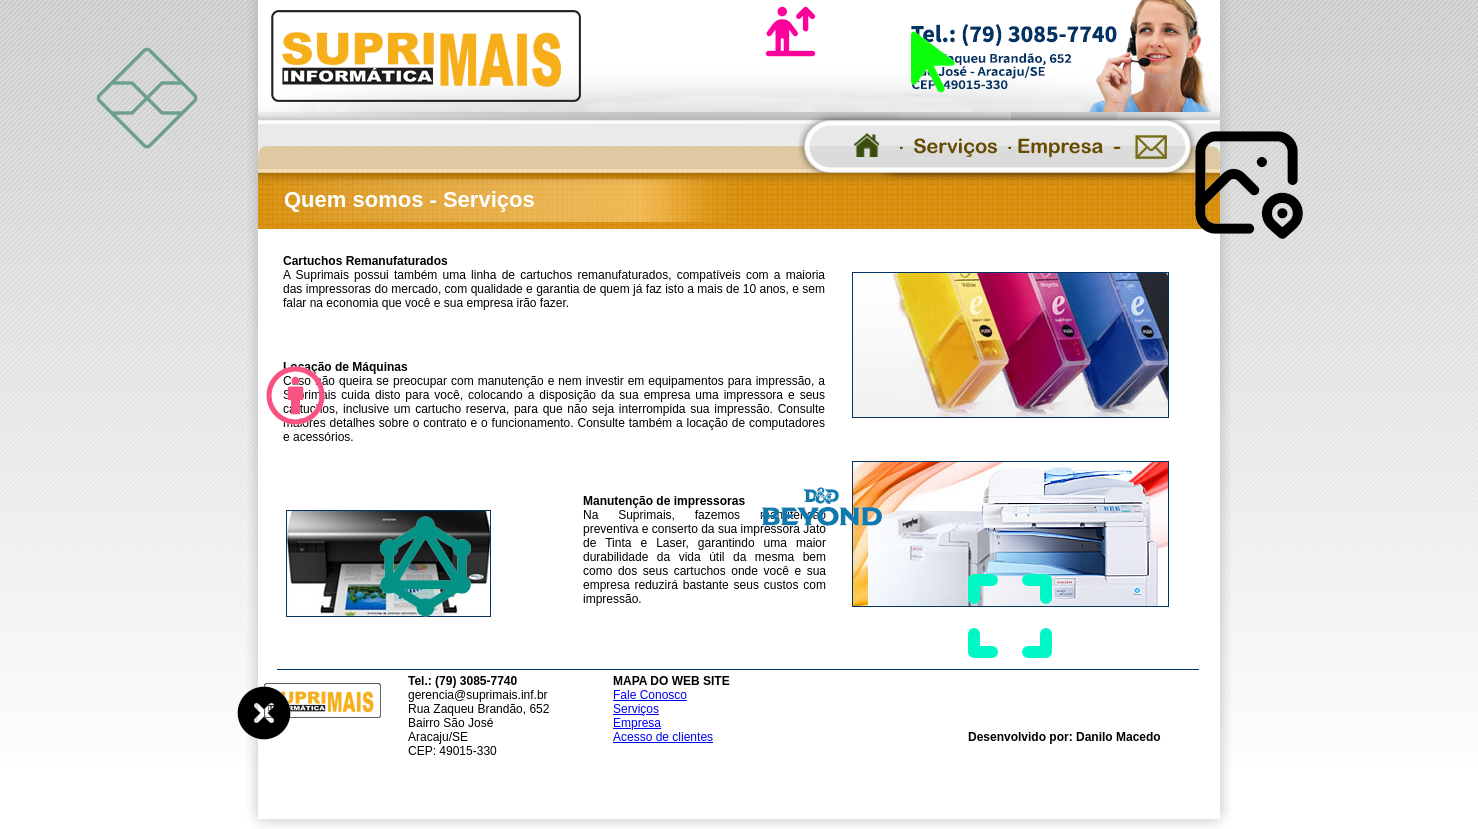  What do you see at coordinates (147, 98) in the screenshot?
I see `pix instant payment system logo` at bounding box center [147, 98].